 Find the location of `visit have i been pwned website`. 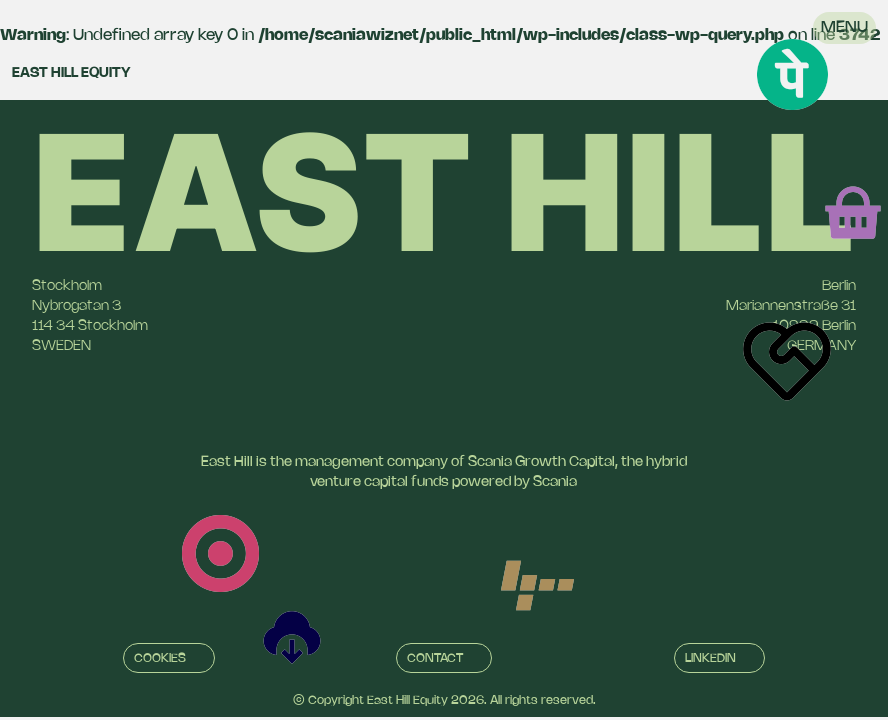

visit have i been pwned website is located at coordinates (537, 585).